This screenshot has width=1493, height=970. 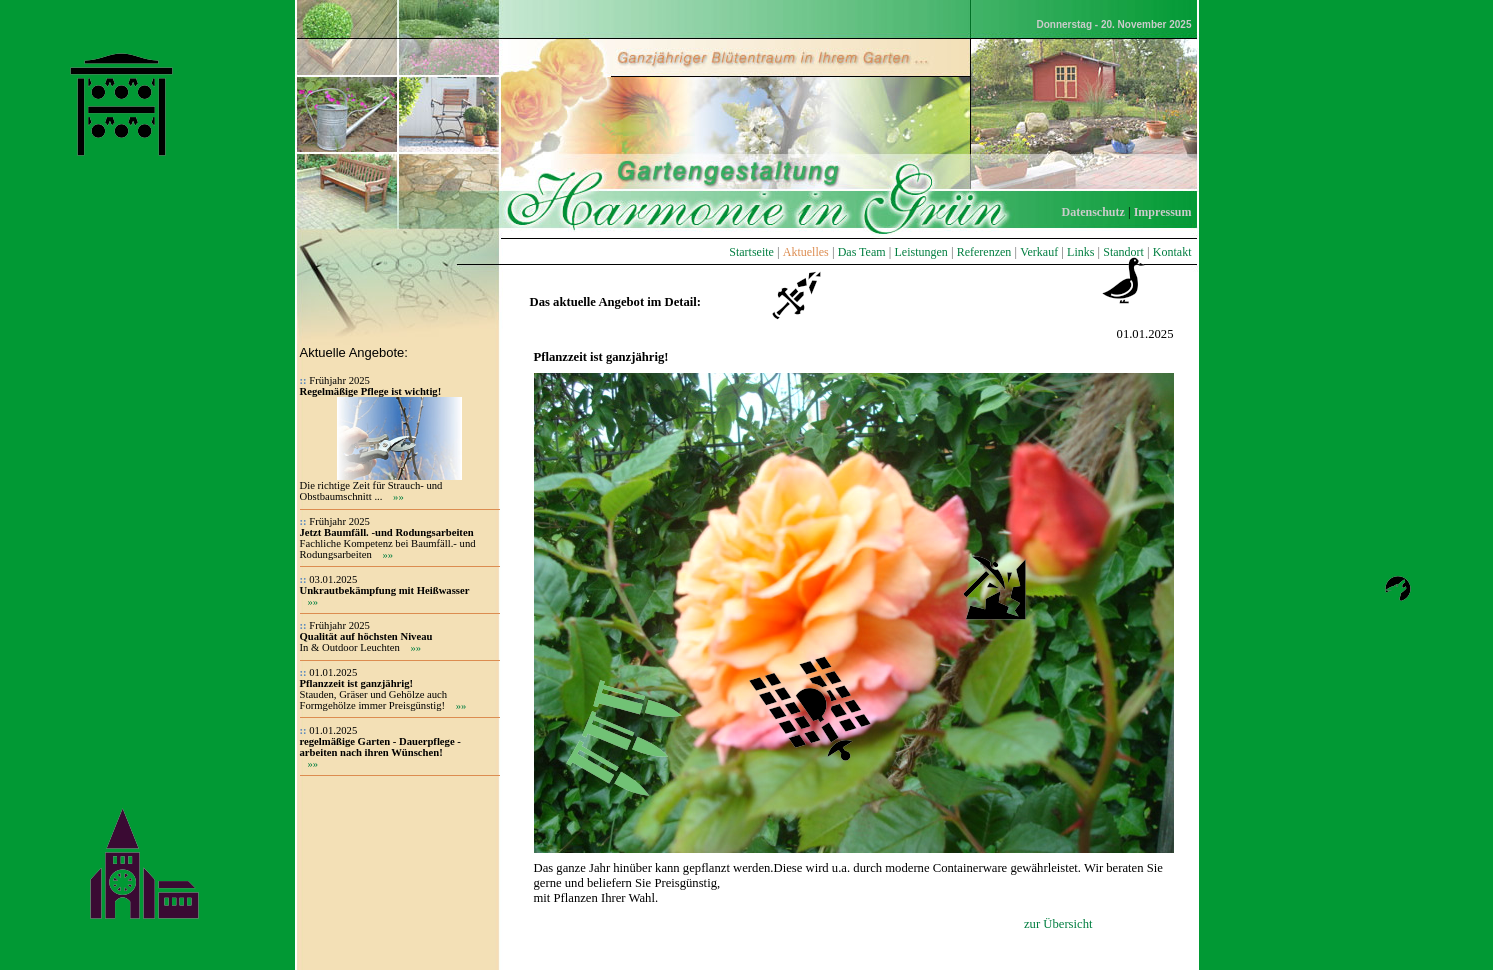 I want to click on access mining or resource extraction features, so click(x=994, y=588).